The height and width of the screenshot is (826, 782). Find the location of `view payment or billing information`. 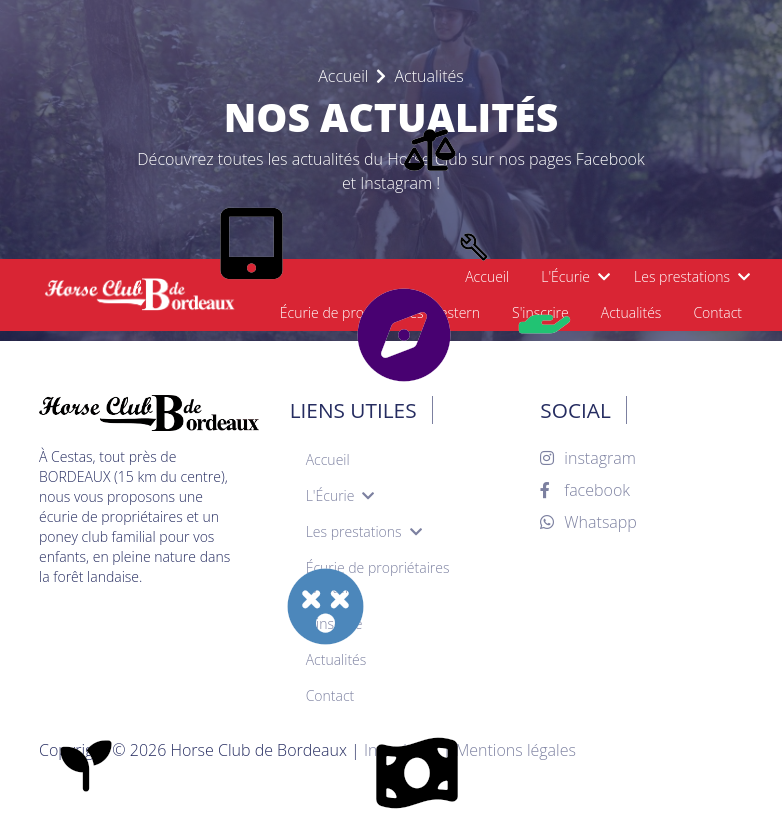

view payment or billing information is located at coordinates (417, 773).